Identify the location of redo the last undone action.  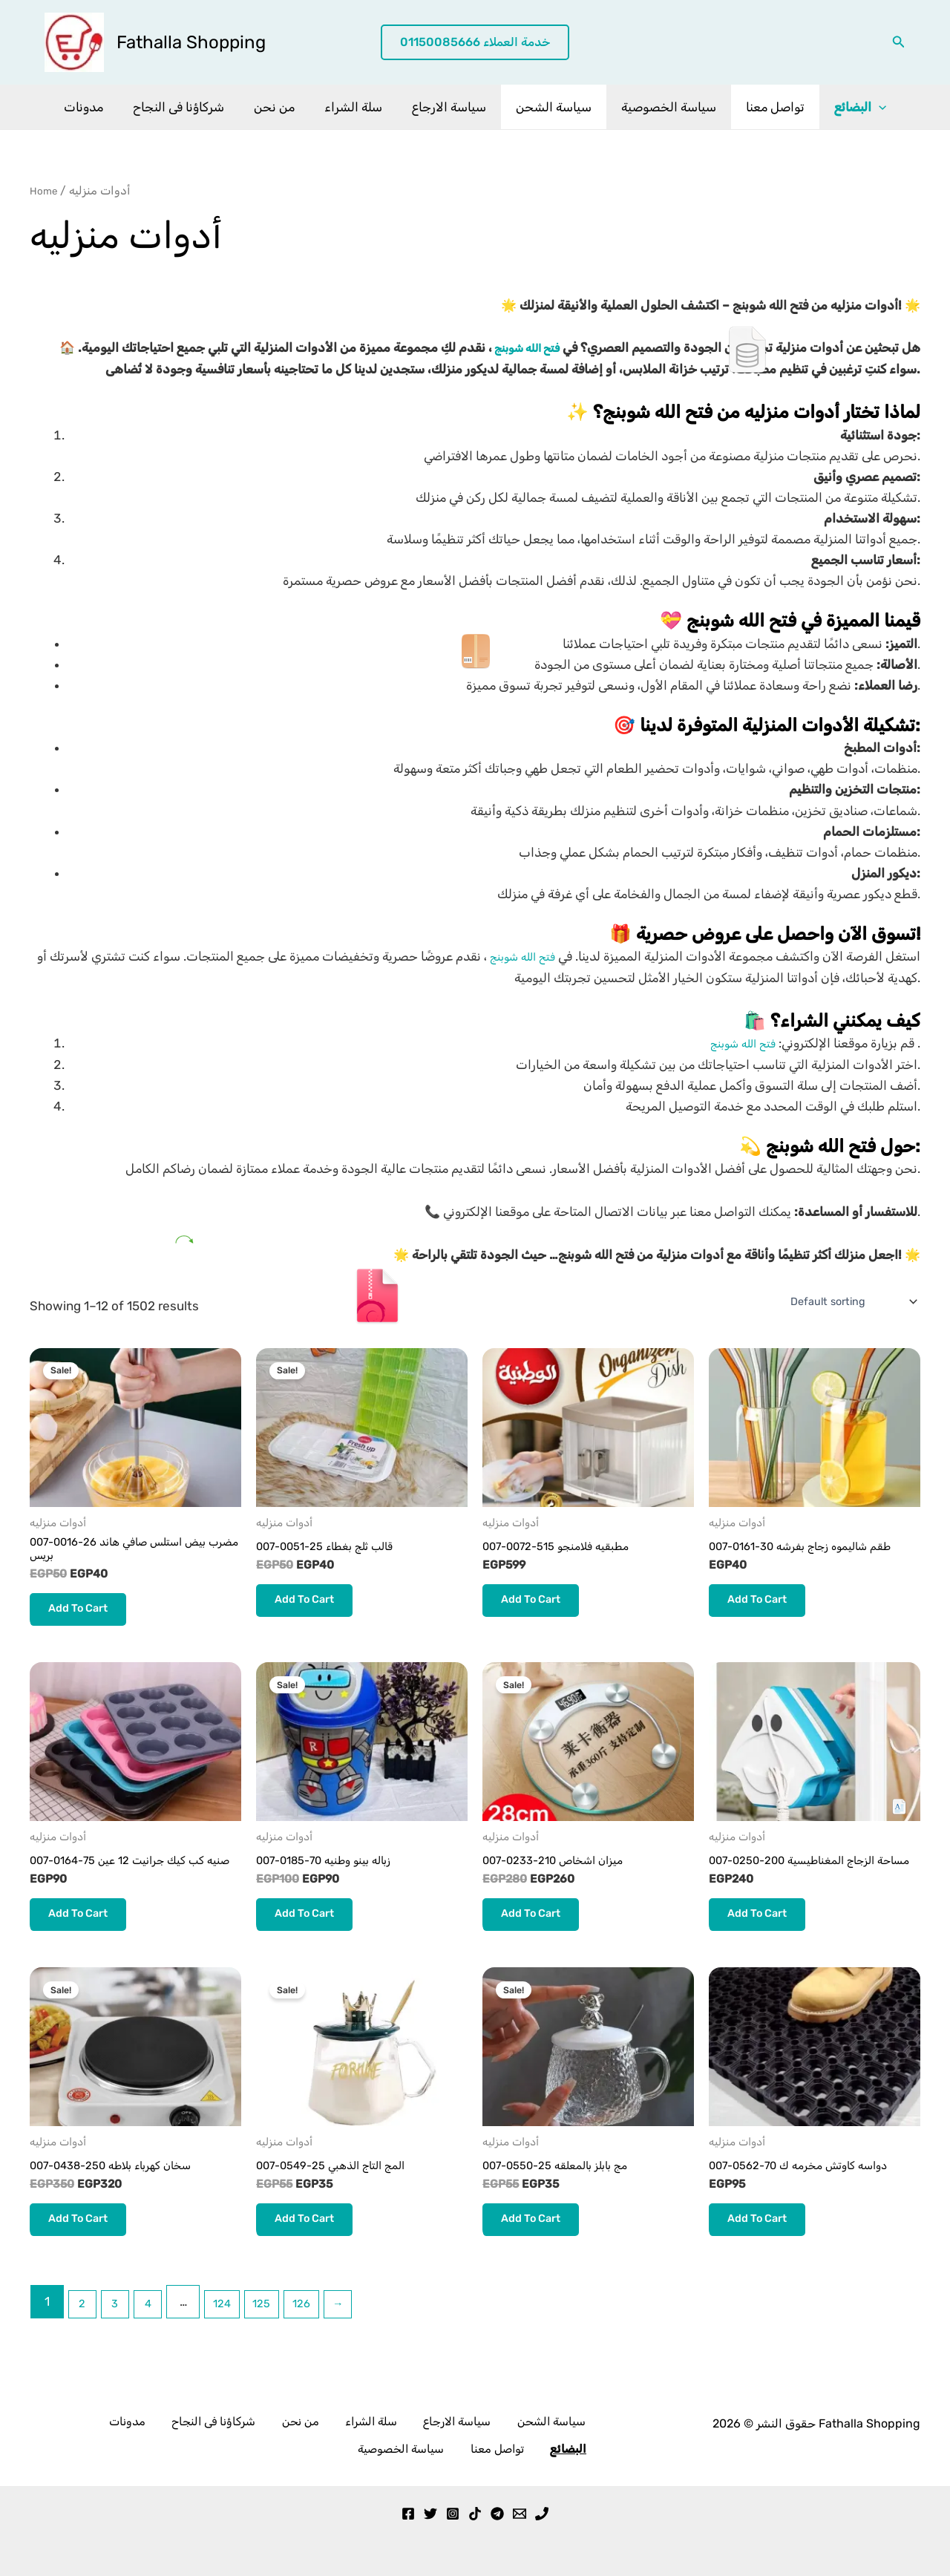
(184, 1239).